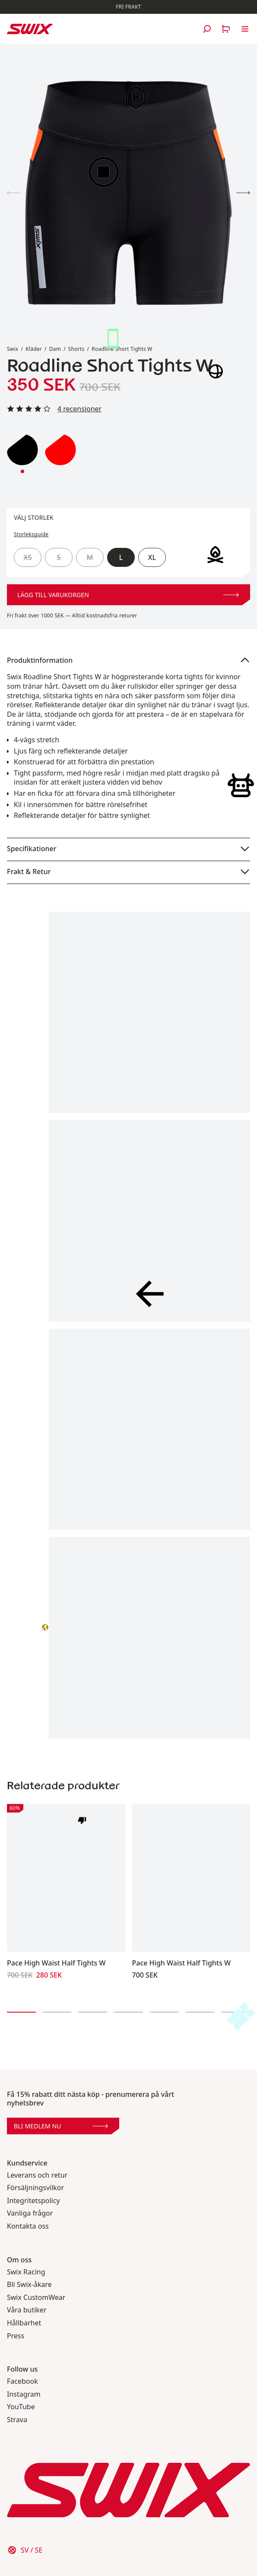 This screenshot has height=2576, width=257. I want to click on view your tickets or passes, so click(241, 2016).